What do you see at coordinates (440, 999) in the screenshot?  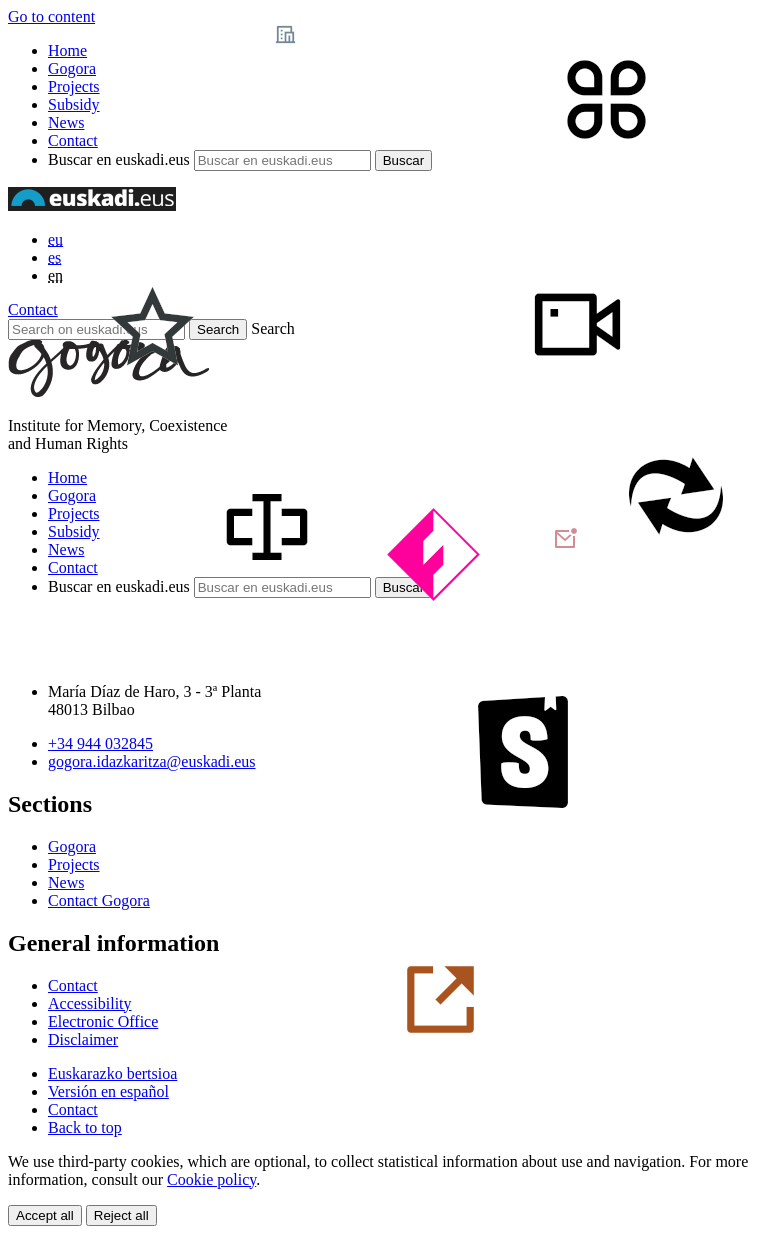 I see `open link in a new window or tab` at bounding box center [440, 999].